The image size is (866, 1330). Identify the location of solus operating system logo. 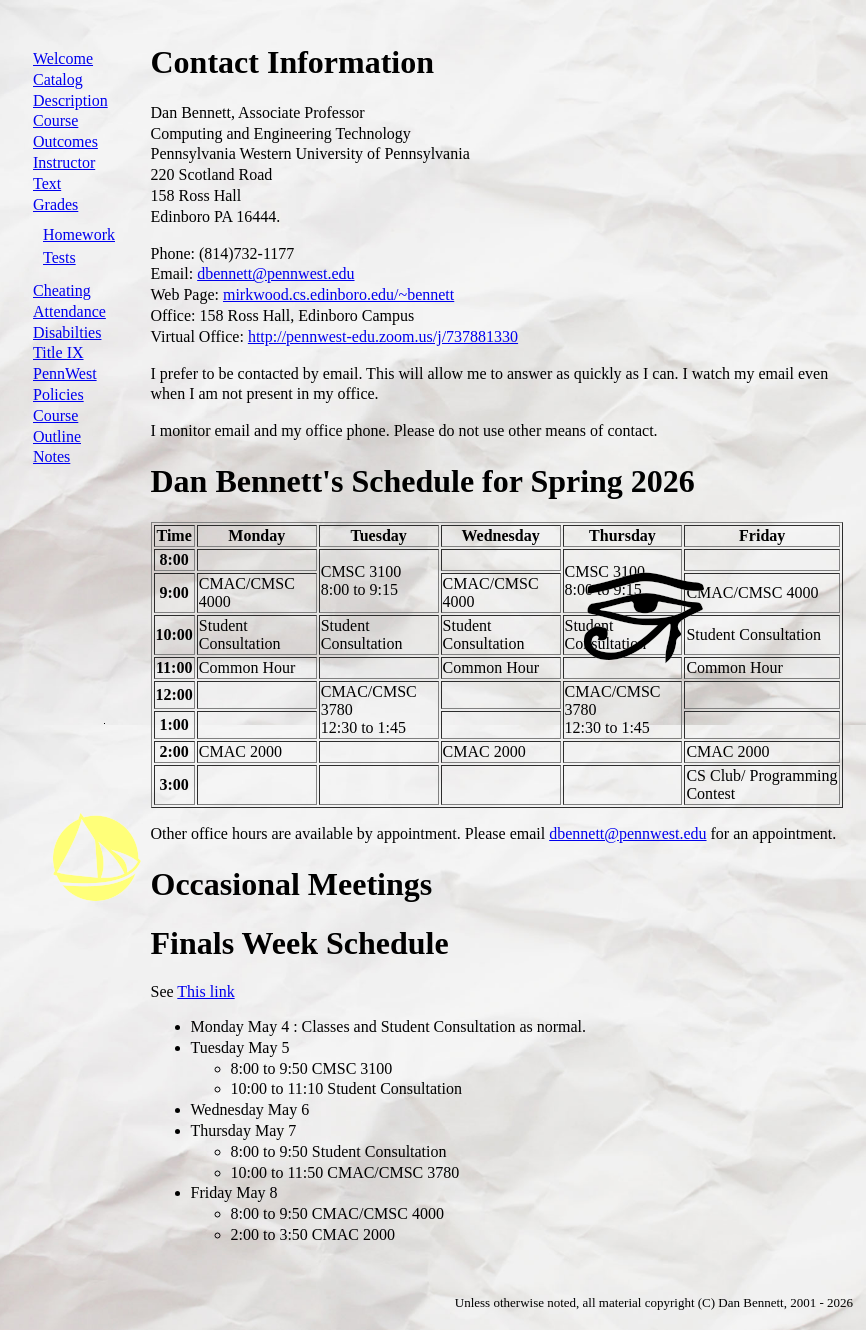
(97, 857).